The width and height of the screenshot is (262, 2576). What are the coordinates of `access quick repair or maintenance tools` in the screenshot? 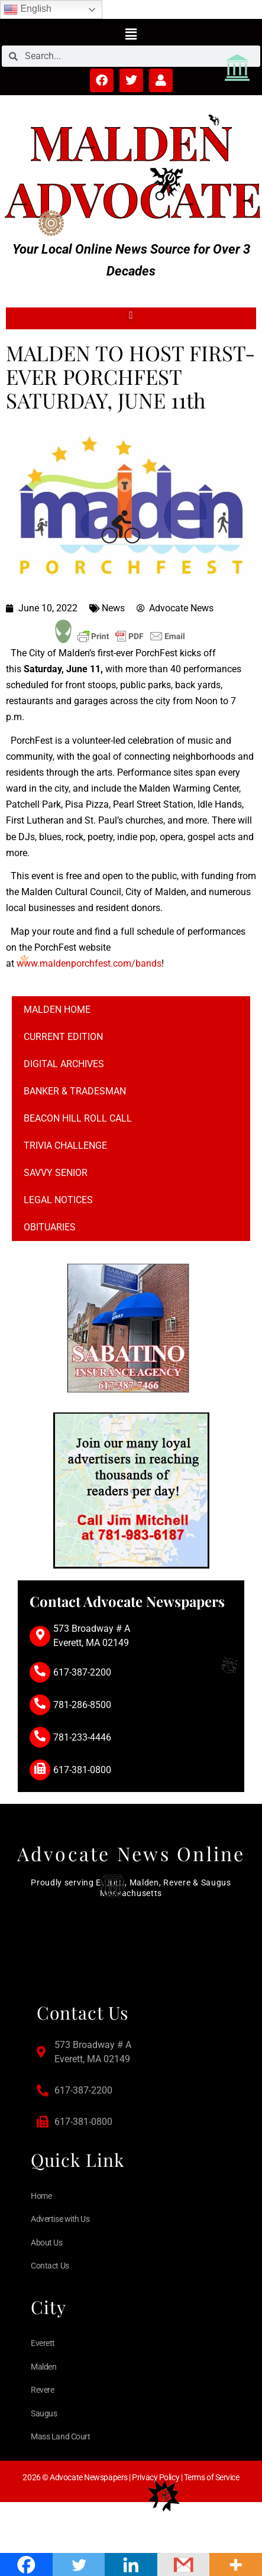 It's located at (166, 184).